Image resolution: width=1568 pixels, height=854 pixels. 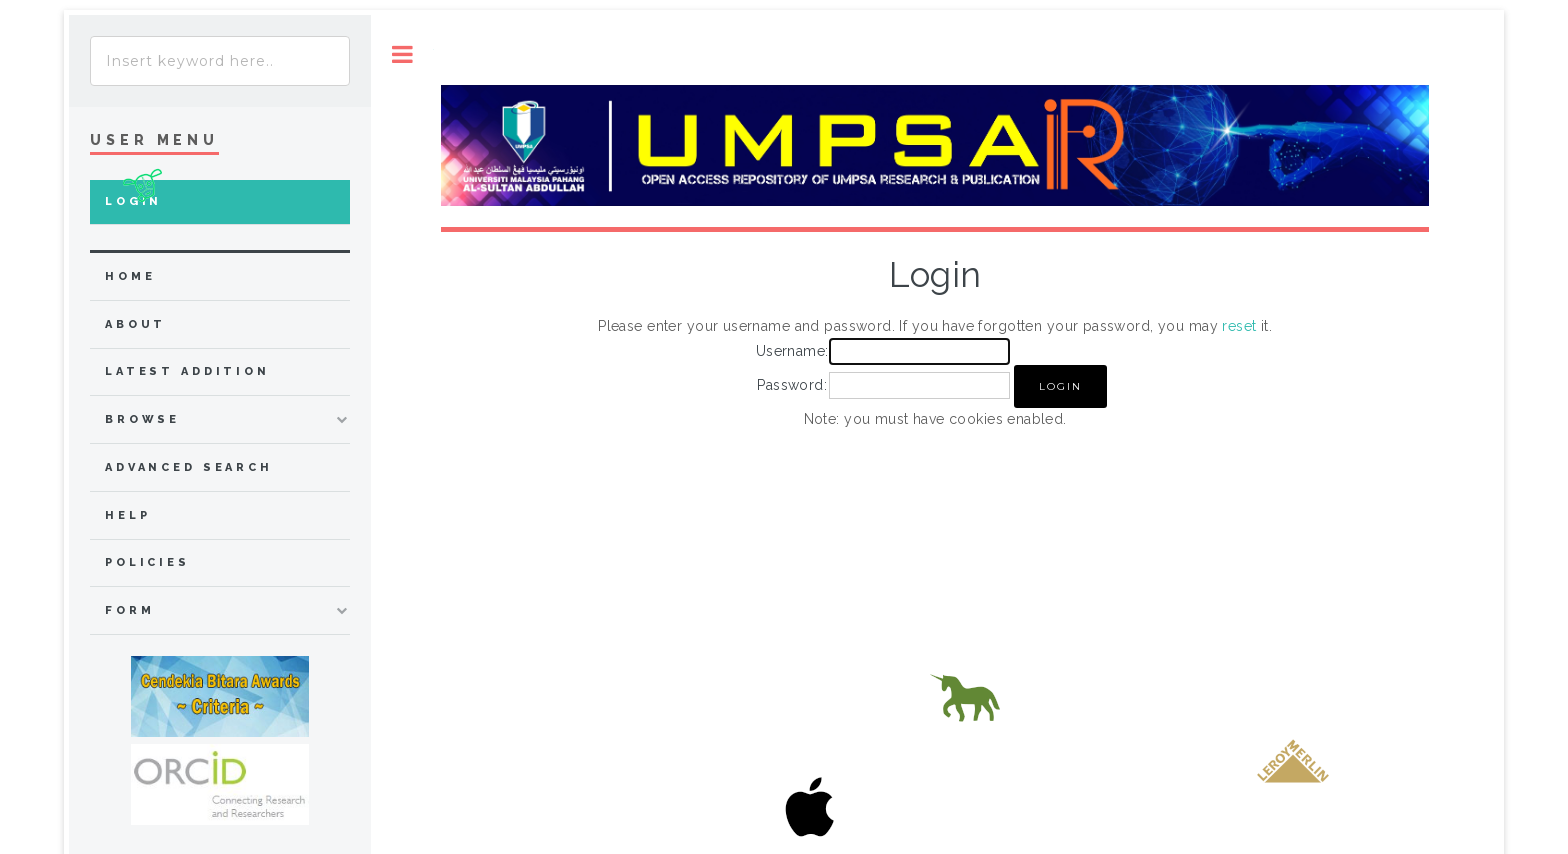 I want to click on Apple company logo, so click(x=811, y=807).